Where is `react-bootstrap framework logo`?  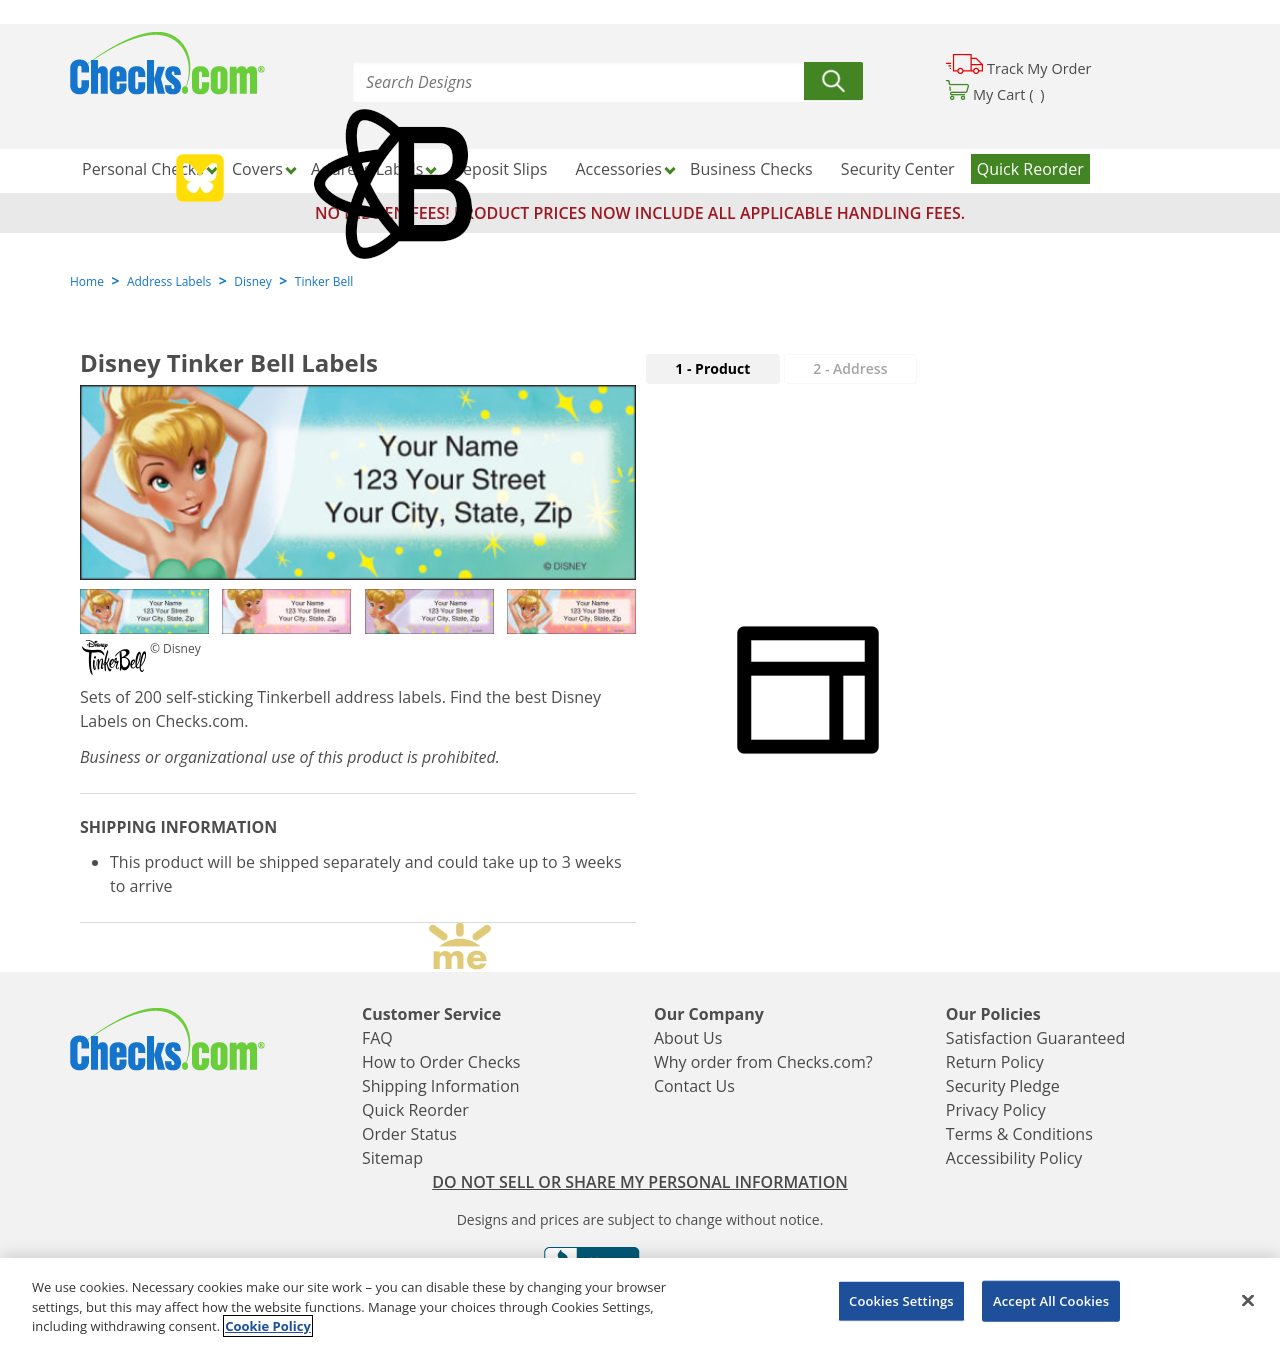
react-bootstrap framework logo is located at coordinates (393, 184).